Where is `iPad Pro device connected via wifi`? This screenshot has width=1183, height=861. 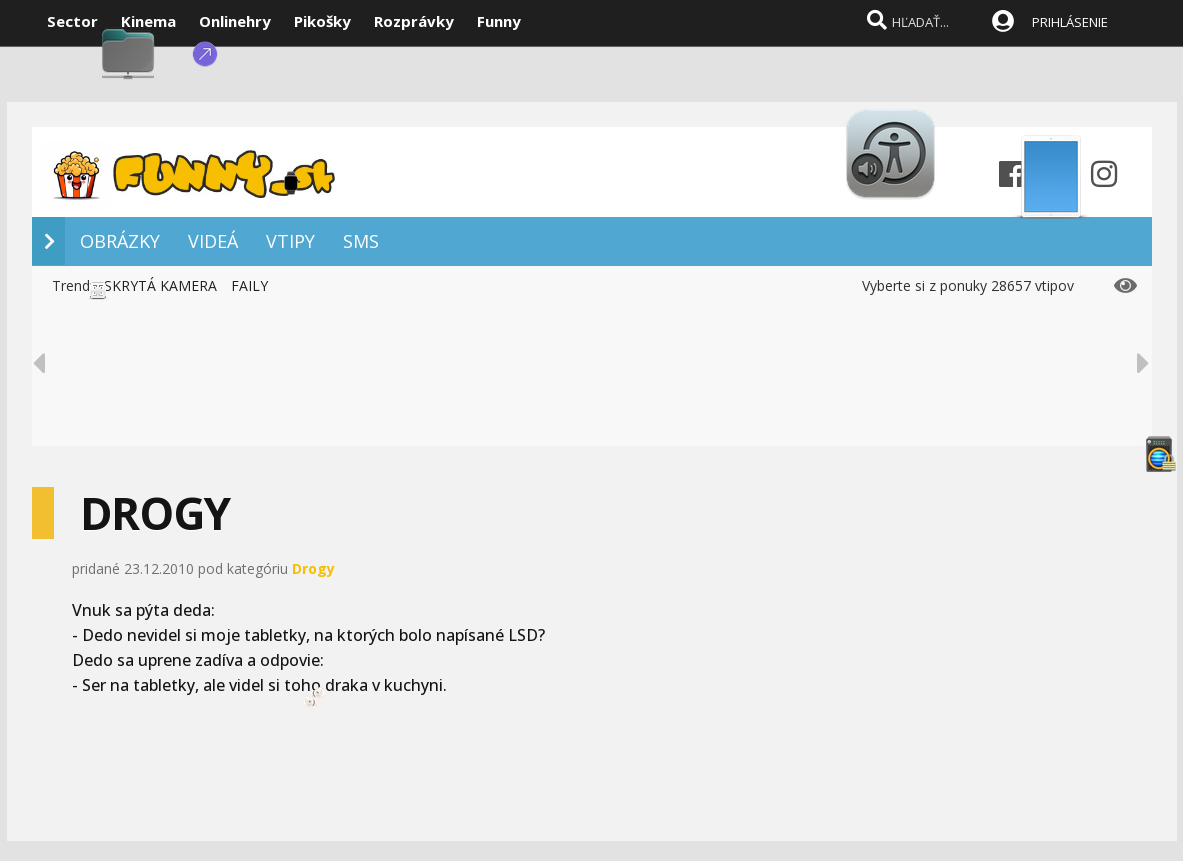
iPad Pro device connected via wifi is located at coordinates (1051, 177).